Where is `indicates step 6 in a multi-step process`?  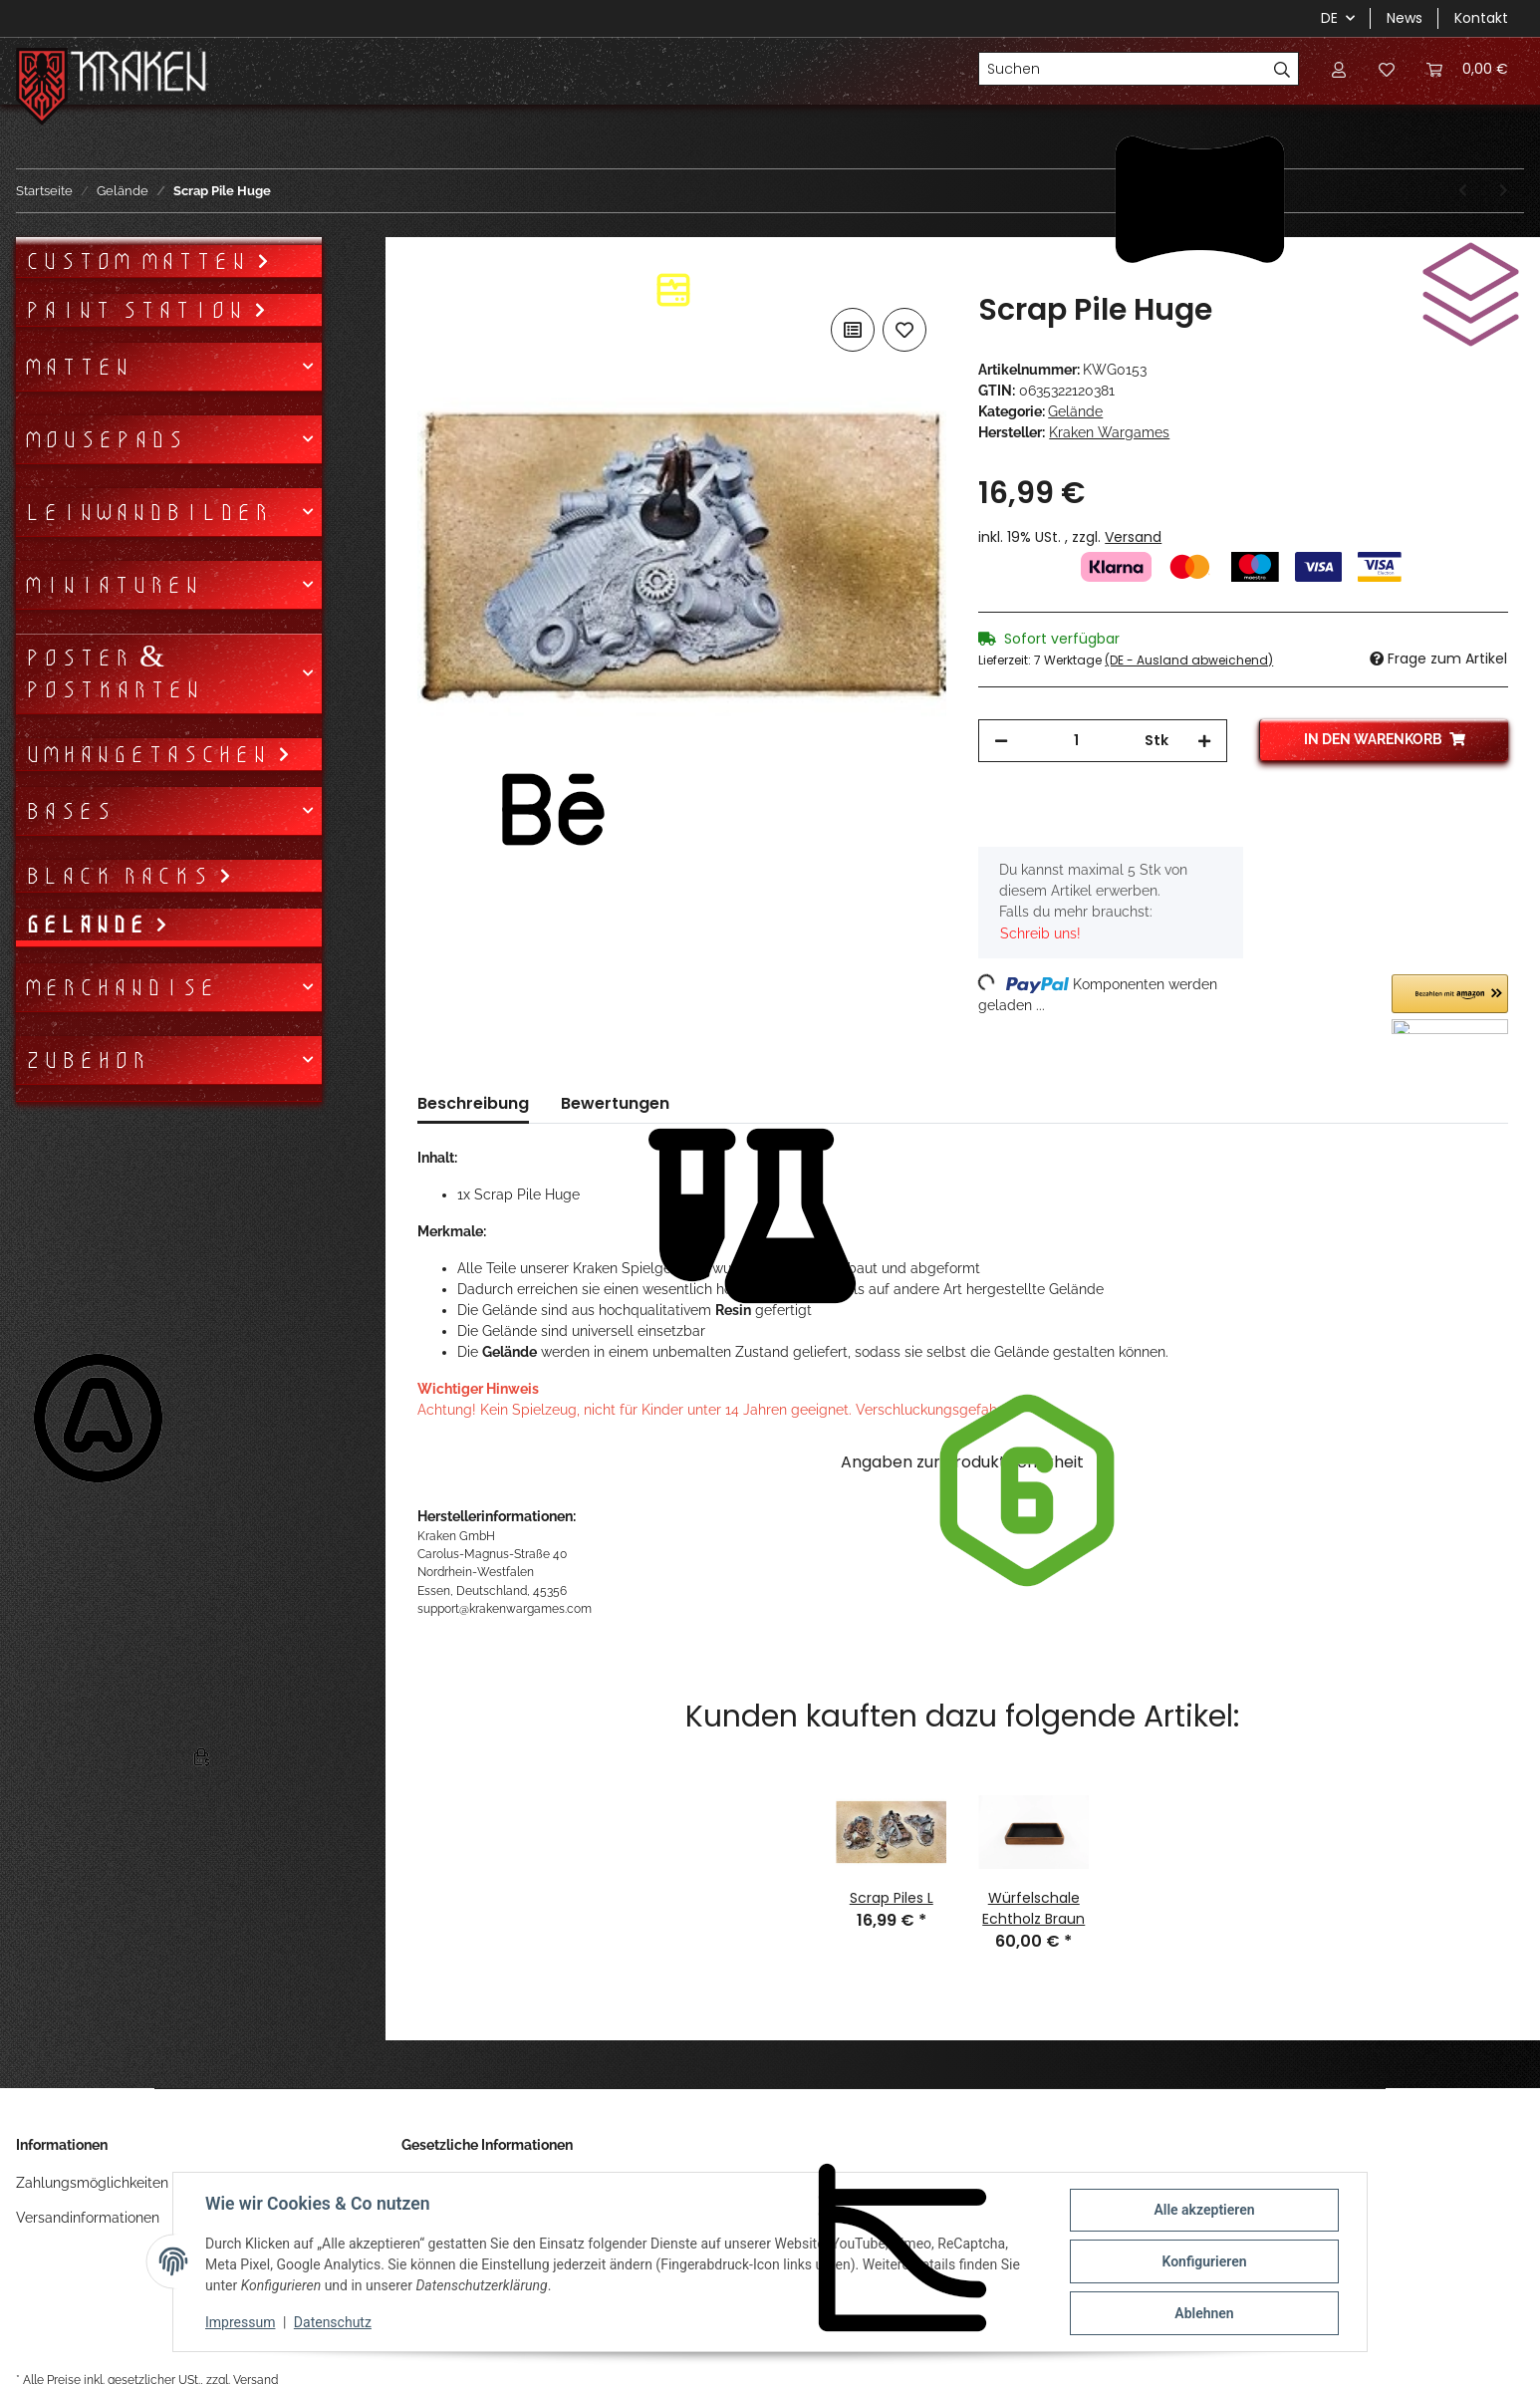 indicates step 6 in a multi-step process is located at coordinates (1027, 1490).